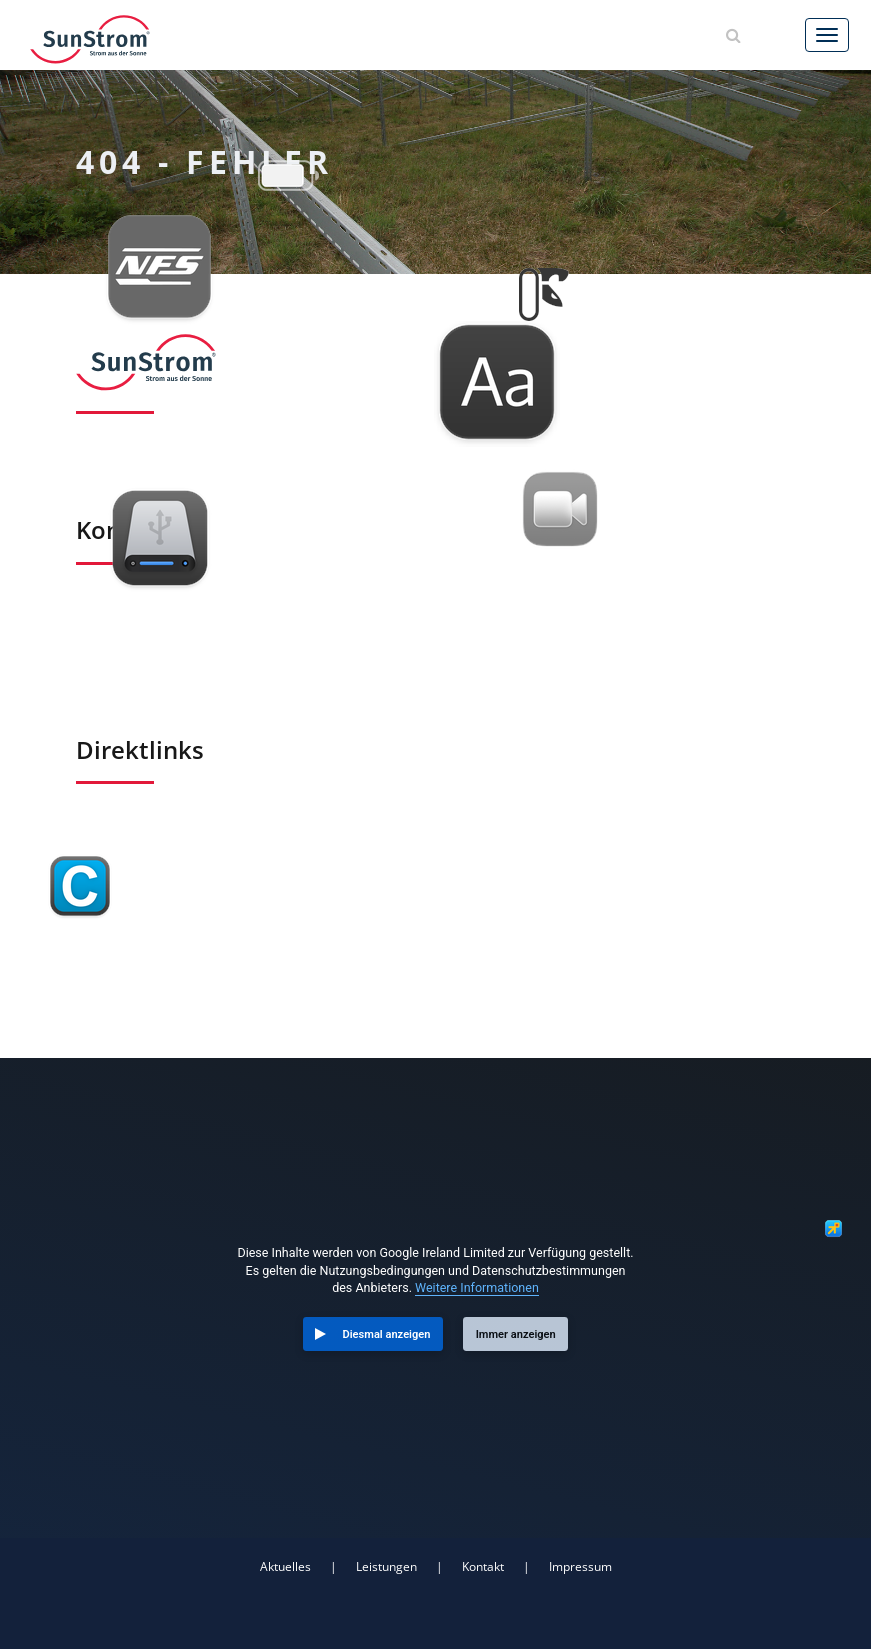 Image resolution: width=871 pixels, height=1649 pixels. I want to click on launch ventoy bootable usb creation tool, so click(160, 538).